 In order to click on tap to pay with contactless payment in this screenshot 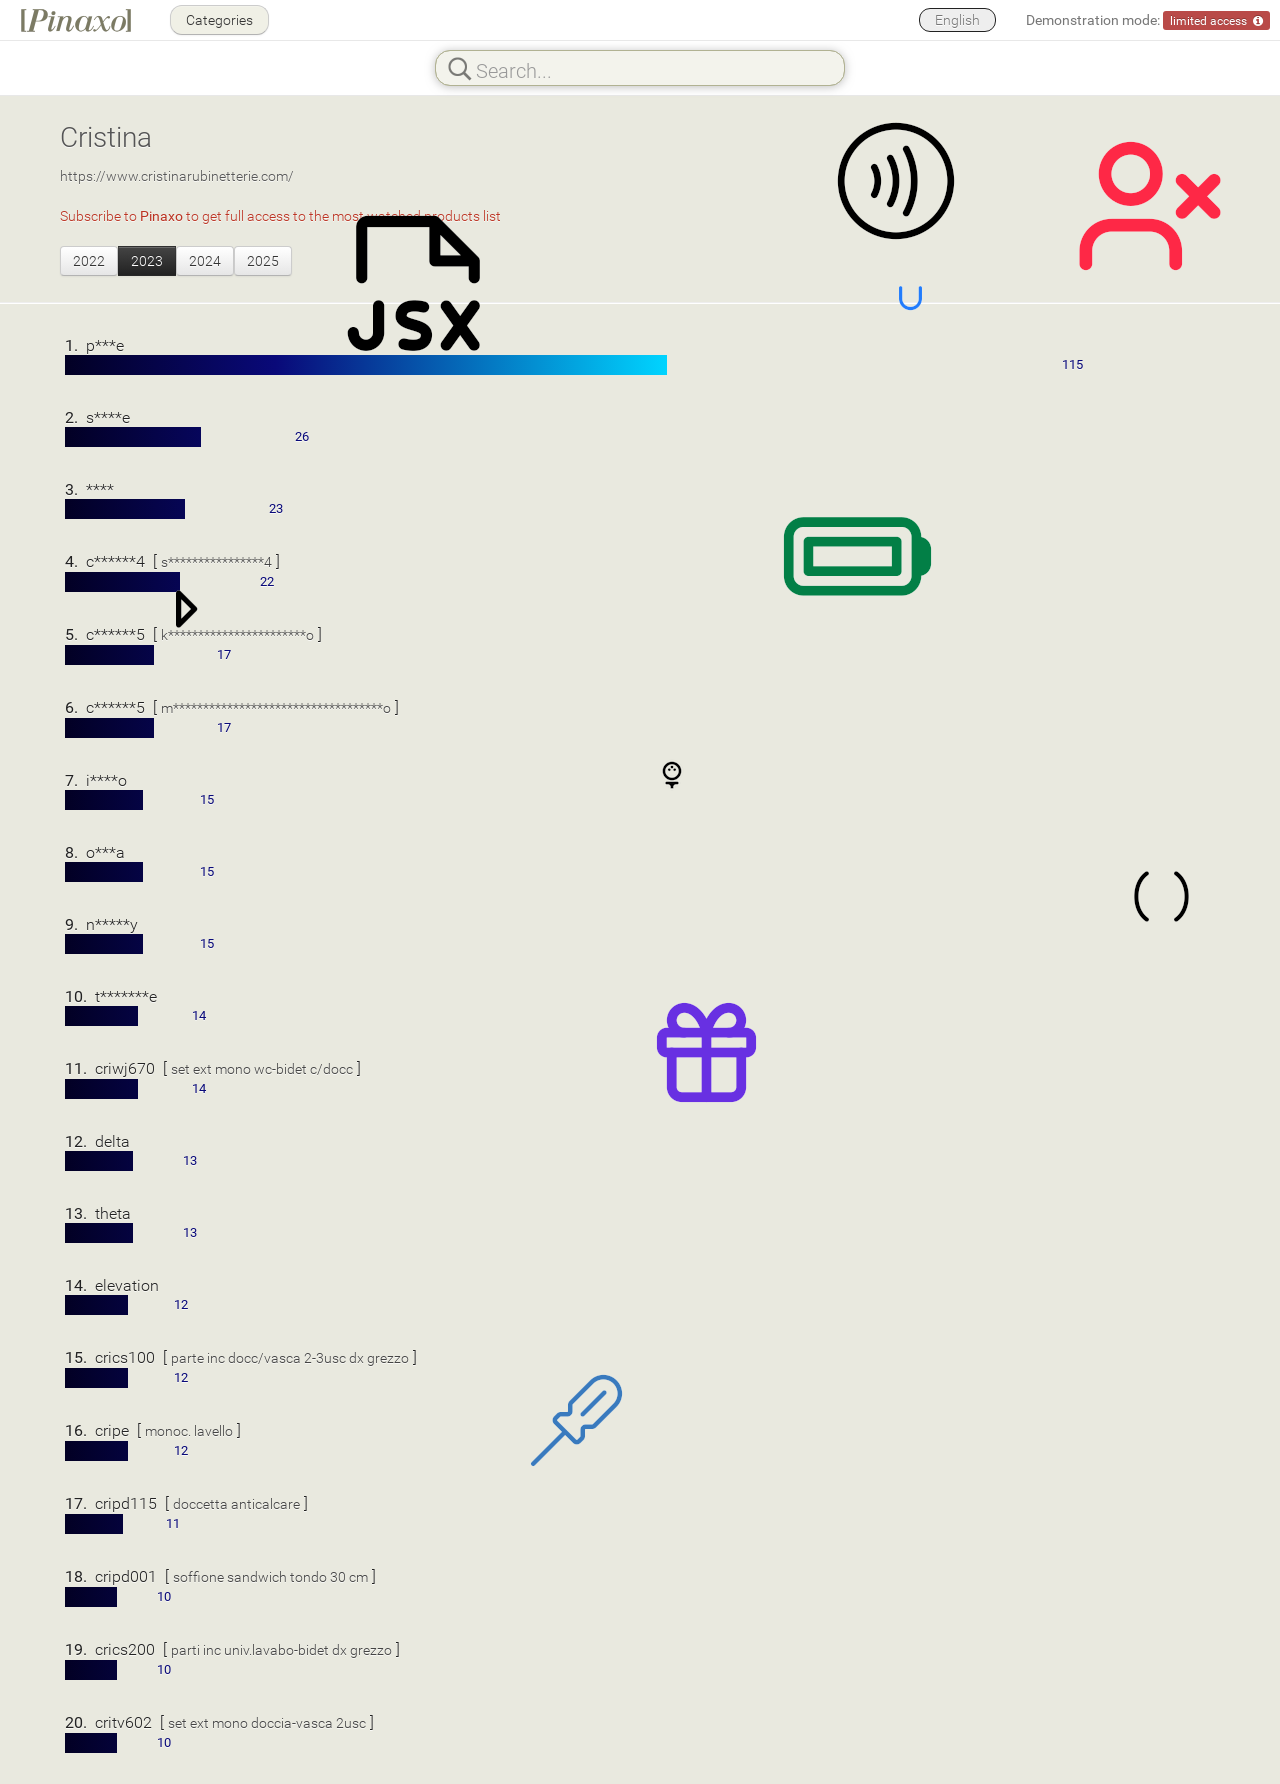, I will do `click(896, 181)`.